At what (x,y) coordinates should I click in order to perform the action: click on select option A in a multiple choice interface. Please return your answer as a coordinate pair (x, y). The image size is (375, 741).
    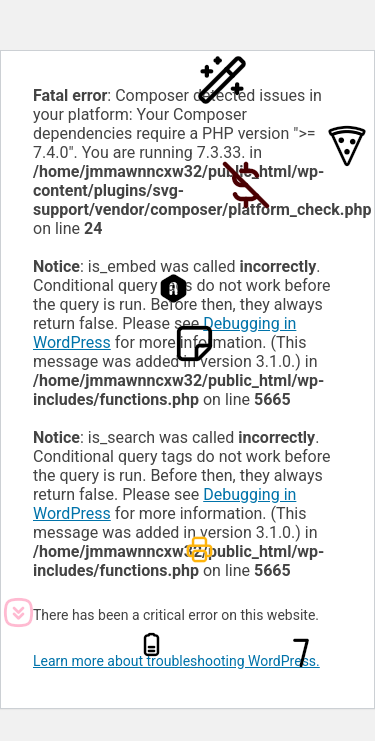
    Looking at the image, I should click on (173, 288).